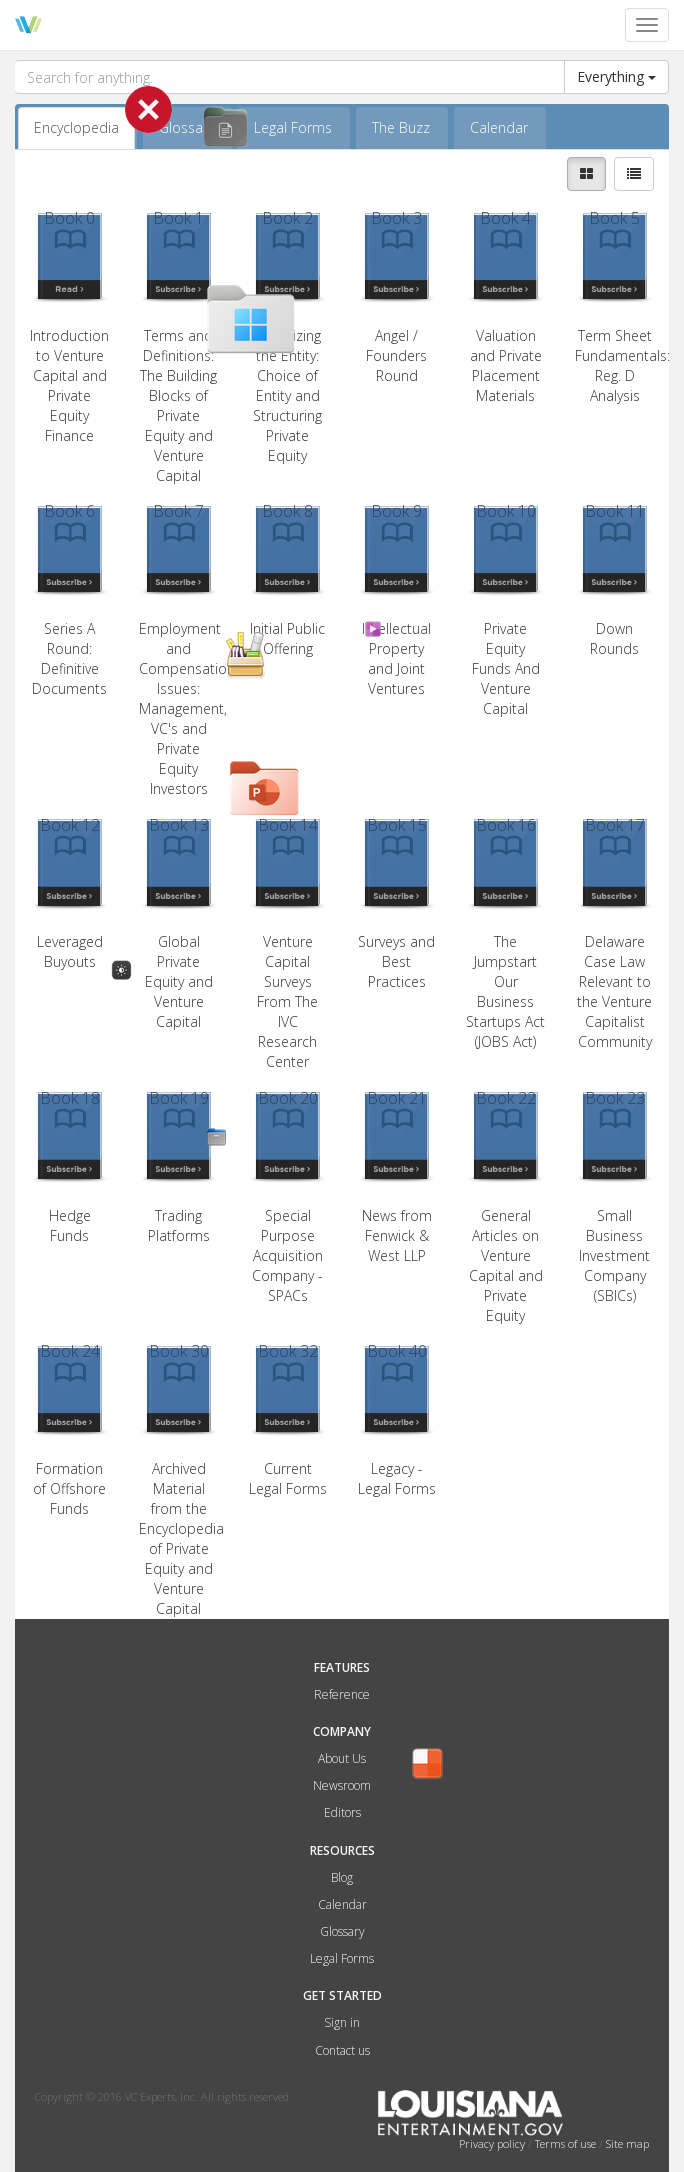 The image size is (684, 2172). Describe the element at coordinates (264, 790) in the screenshot. I see `open folder containing PowerPoint files` at that location.